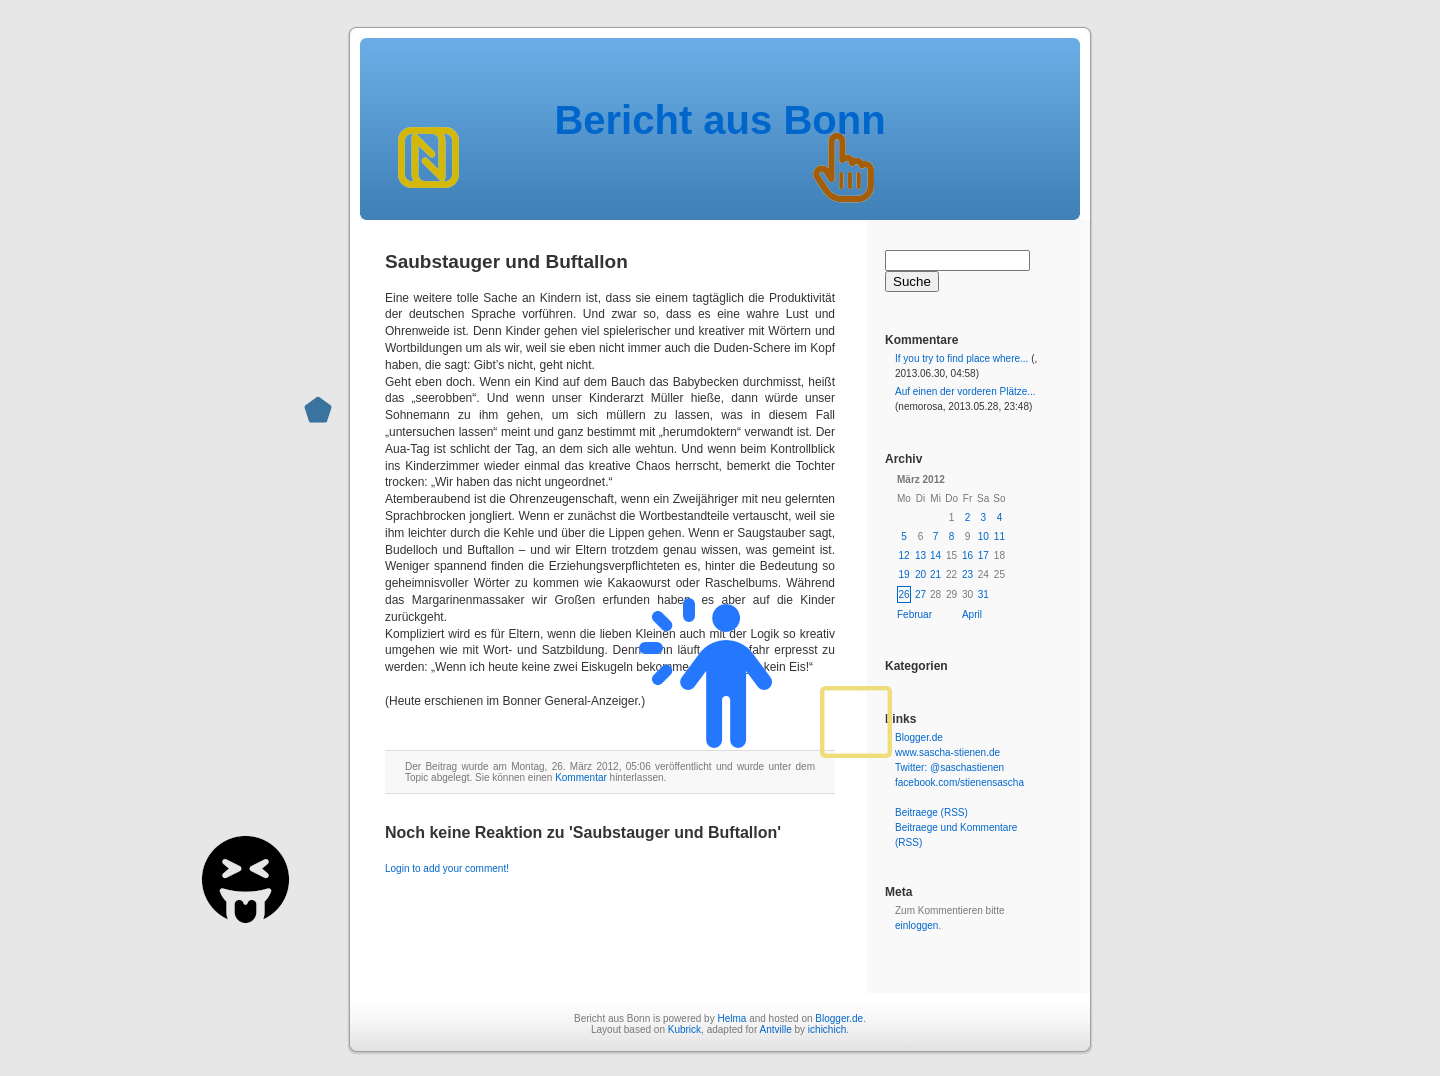 The width and height of the screenshot is (1440, 1076). Describe the element at coordinates (843, 167) in the screenshot. I see `tap or click to select` at that location.